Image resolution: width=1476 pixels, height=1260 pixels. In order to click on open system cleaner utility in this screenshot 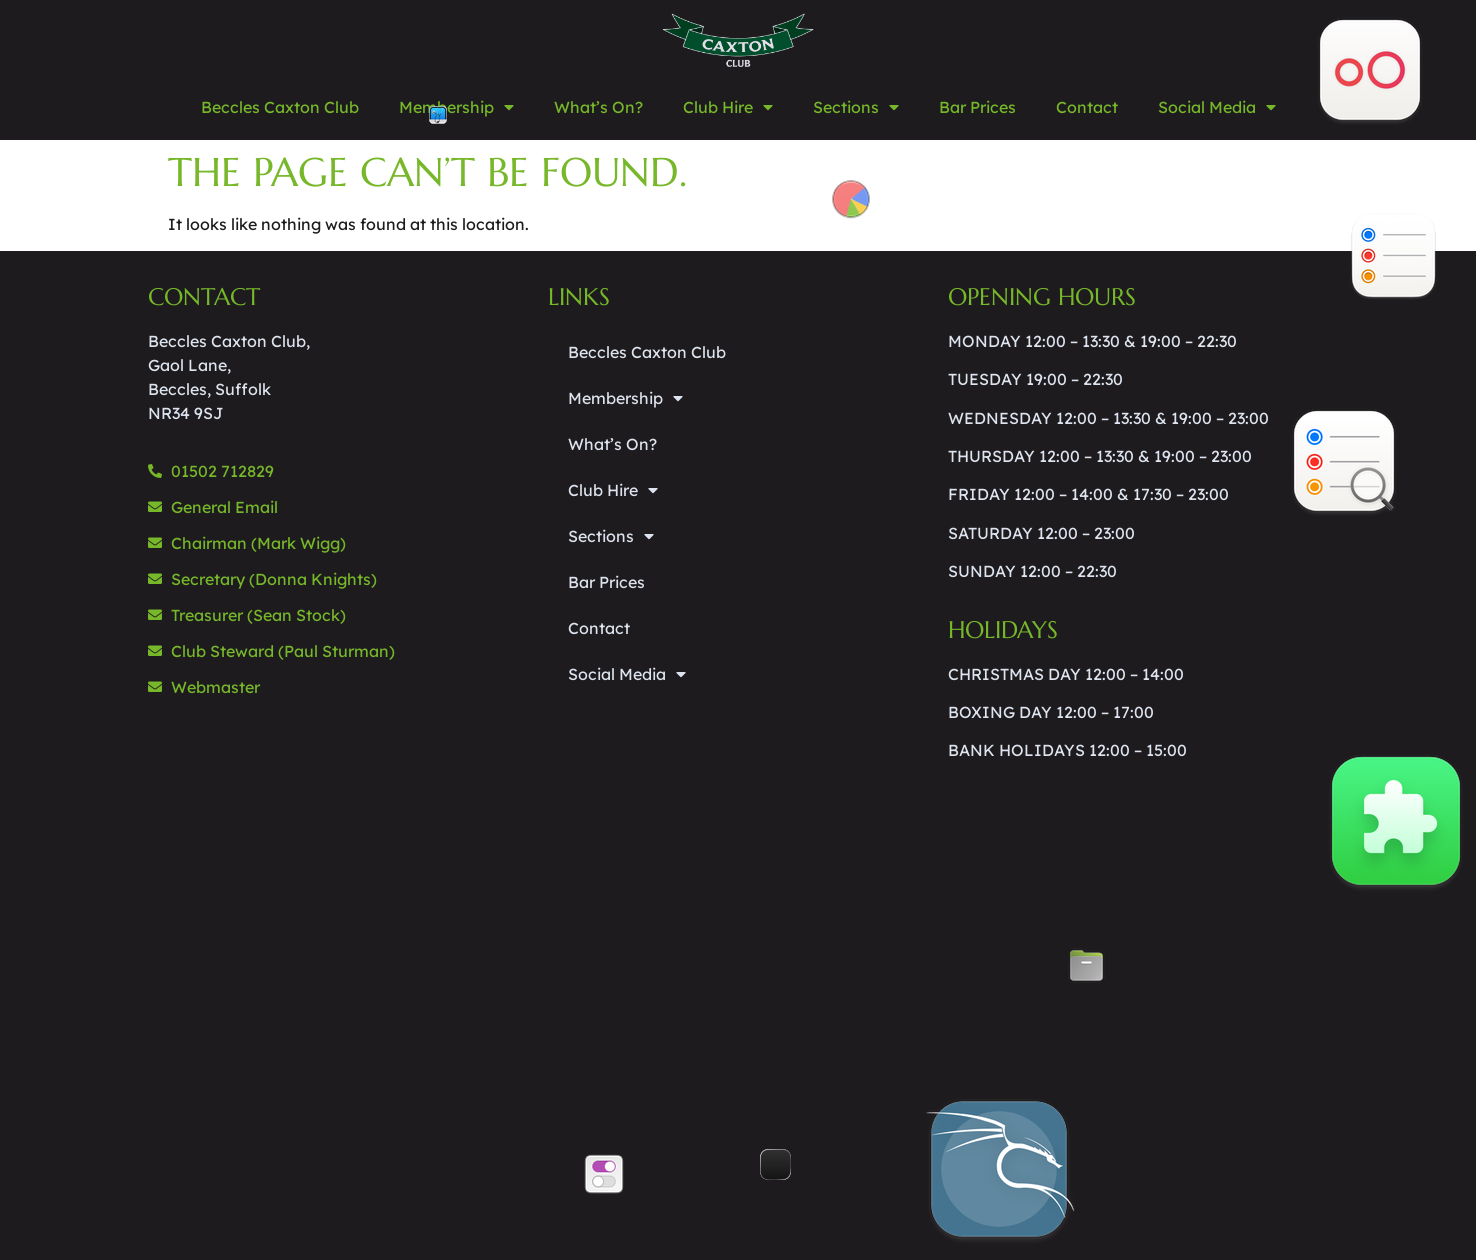, I will do `click(438, 115)`.